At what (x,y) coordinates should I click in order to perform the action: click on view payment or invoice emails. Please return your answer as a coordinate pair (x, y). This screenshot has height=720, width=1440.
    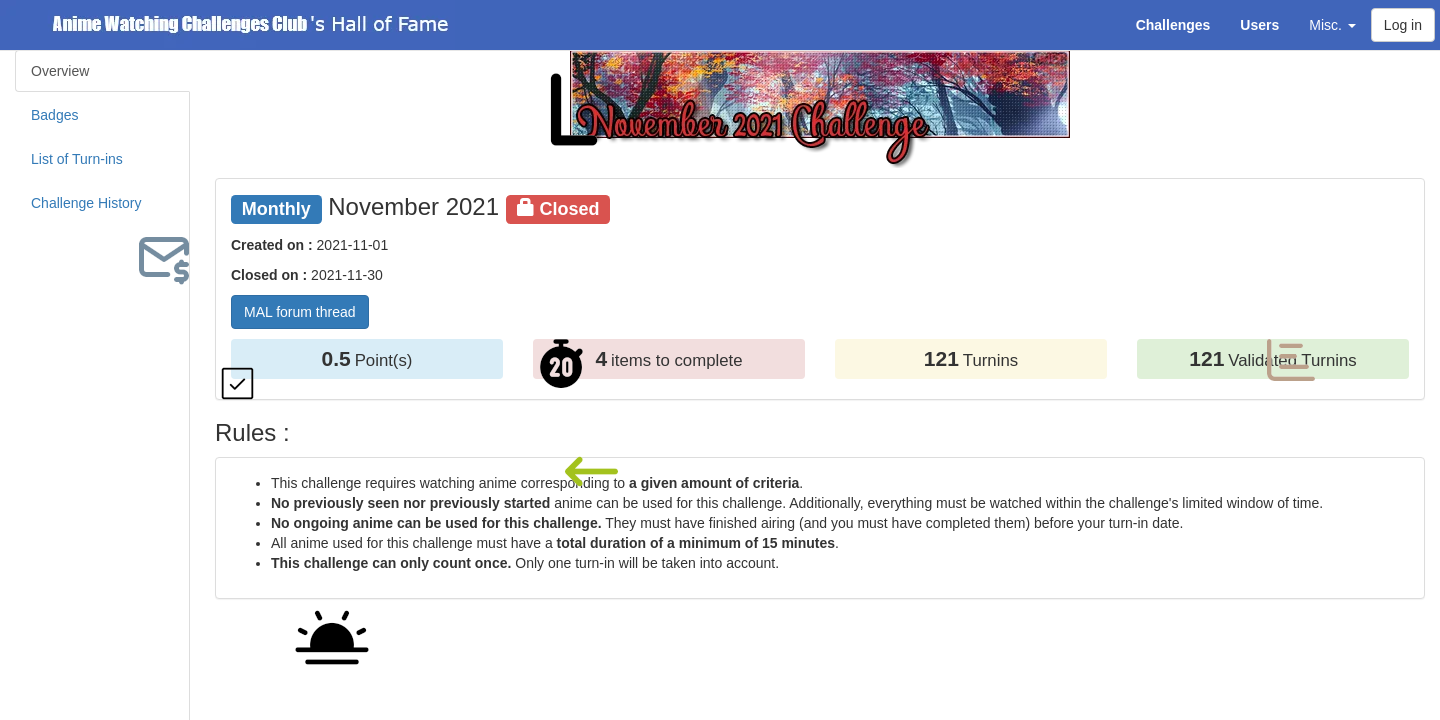
    Looking at the image, I should click on (164, 257).